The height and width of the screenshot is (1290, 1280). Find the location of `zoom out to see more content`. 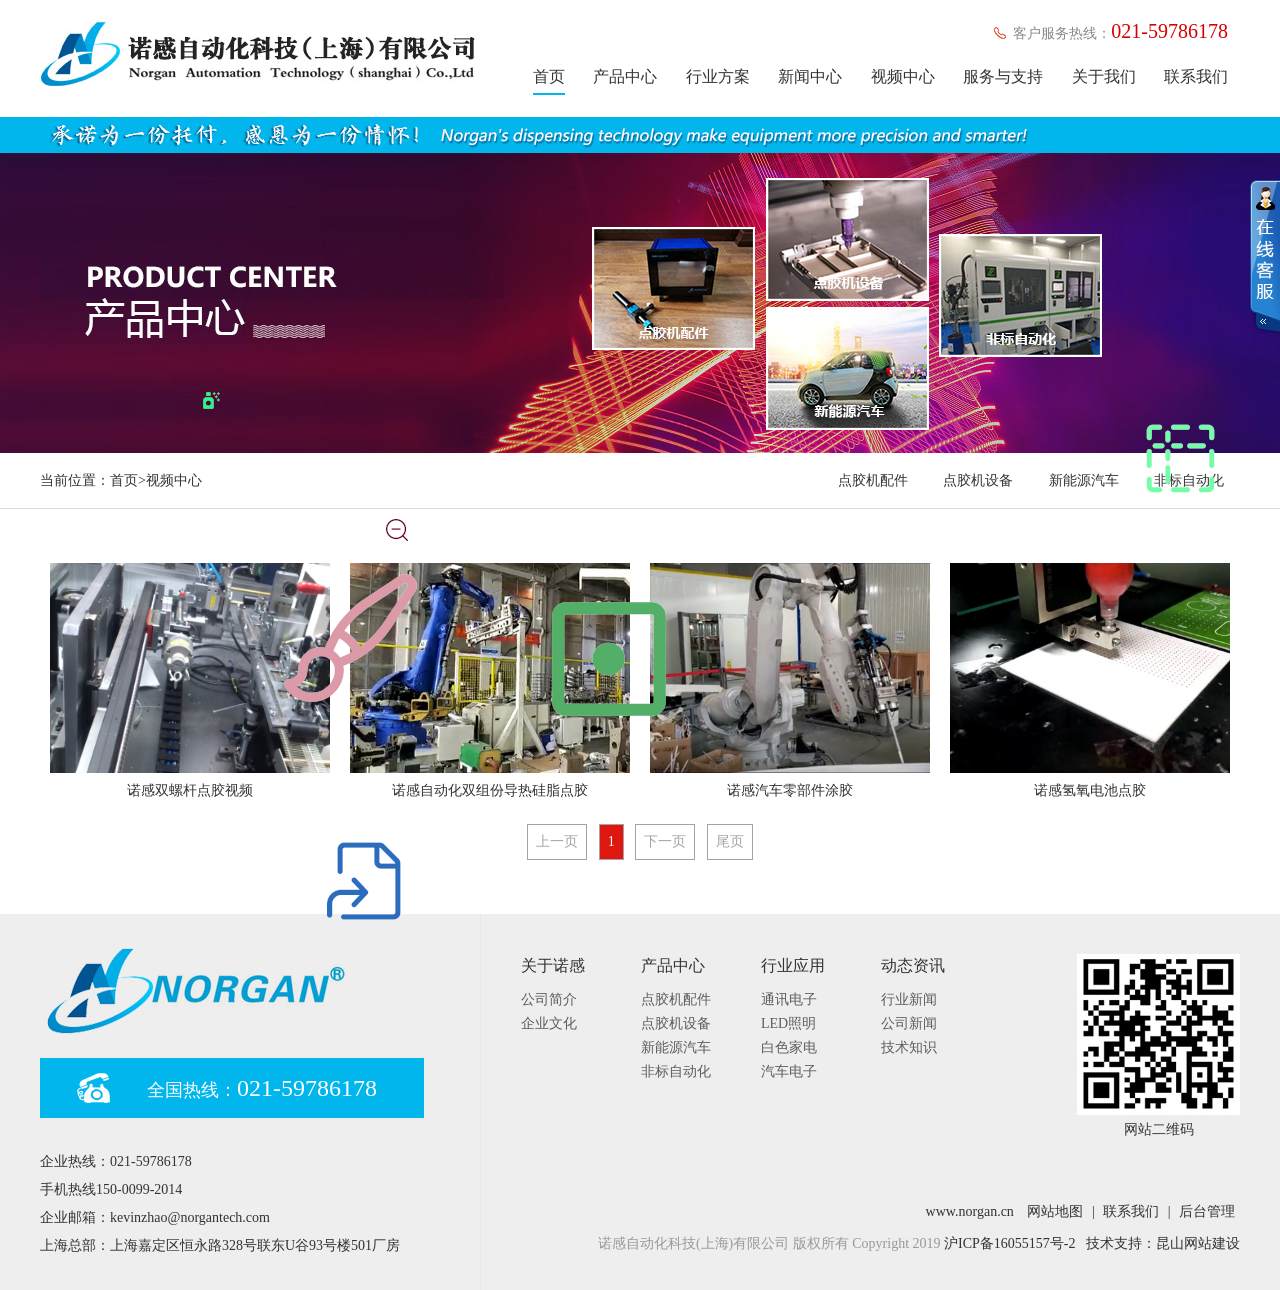

zoom out to see more content is located at coordinates (397, 530).